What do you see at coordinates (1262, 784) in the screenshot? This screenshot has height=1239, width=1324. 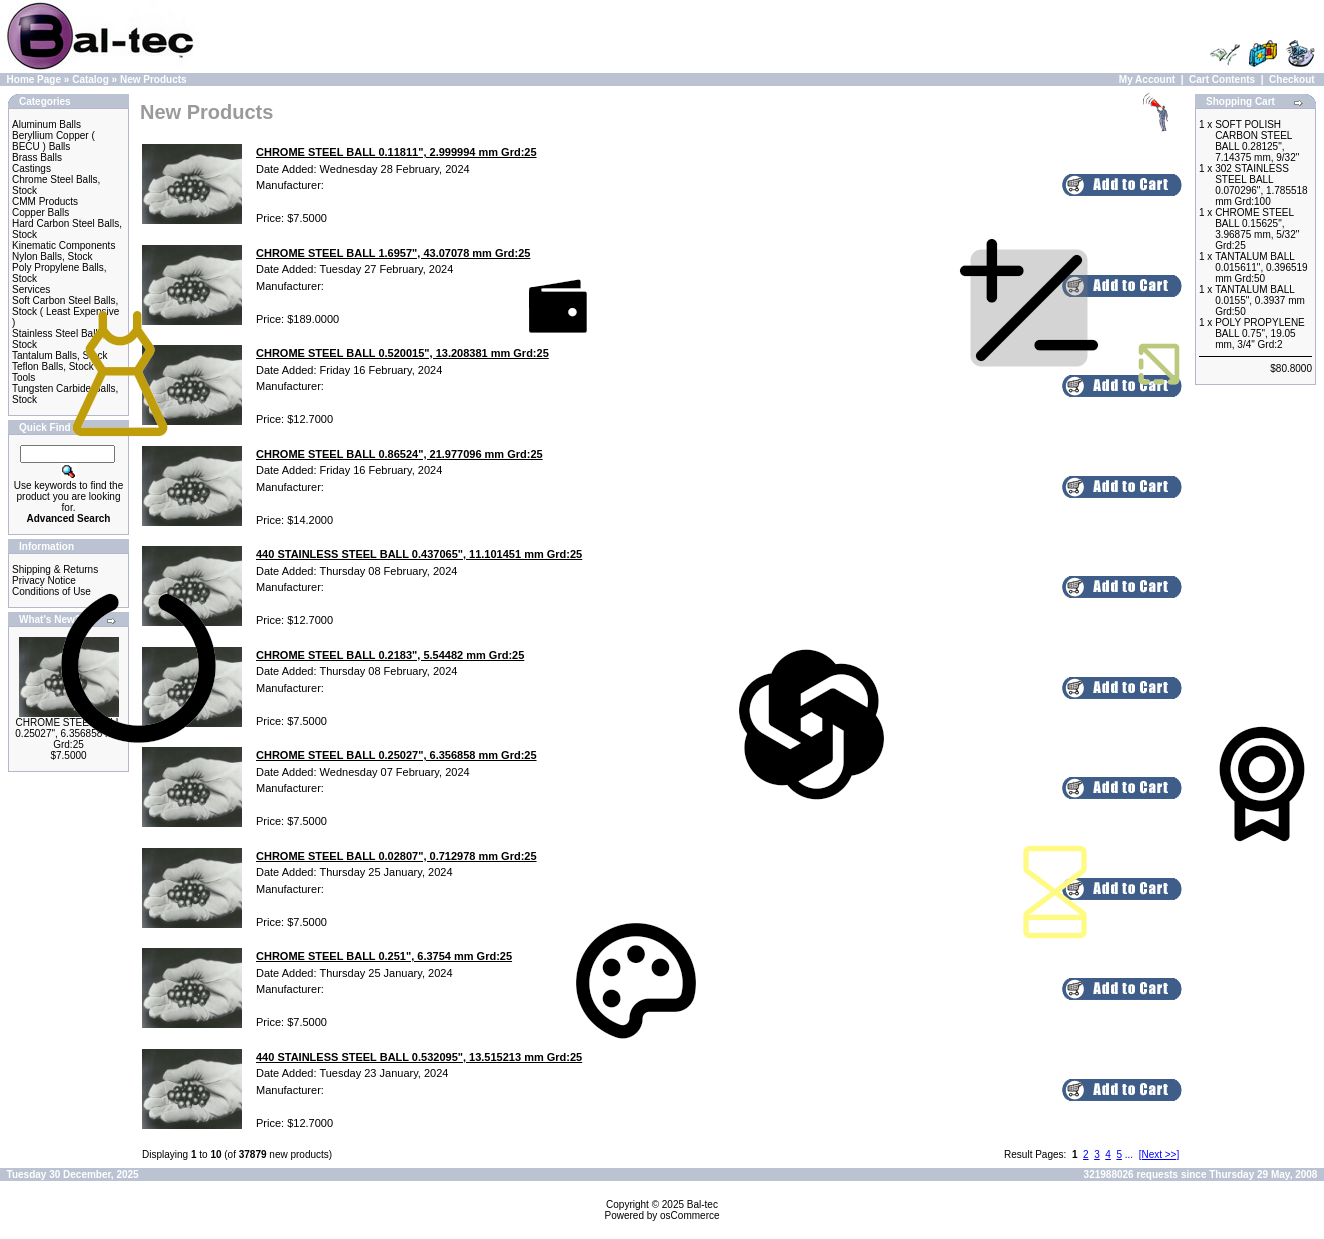 I see `view achievements or awards` at bounding box center [1262, 784].